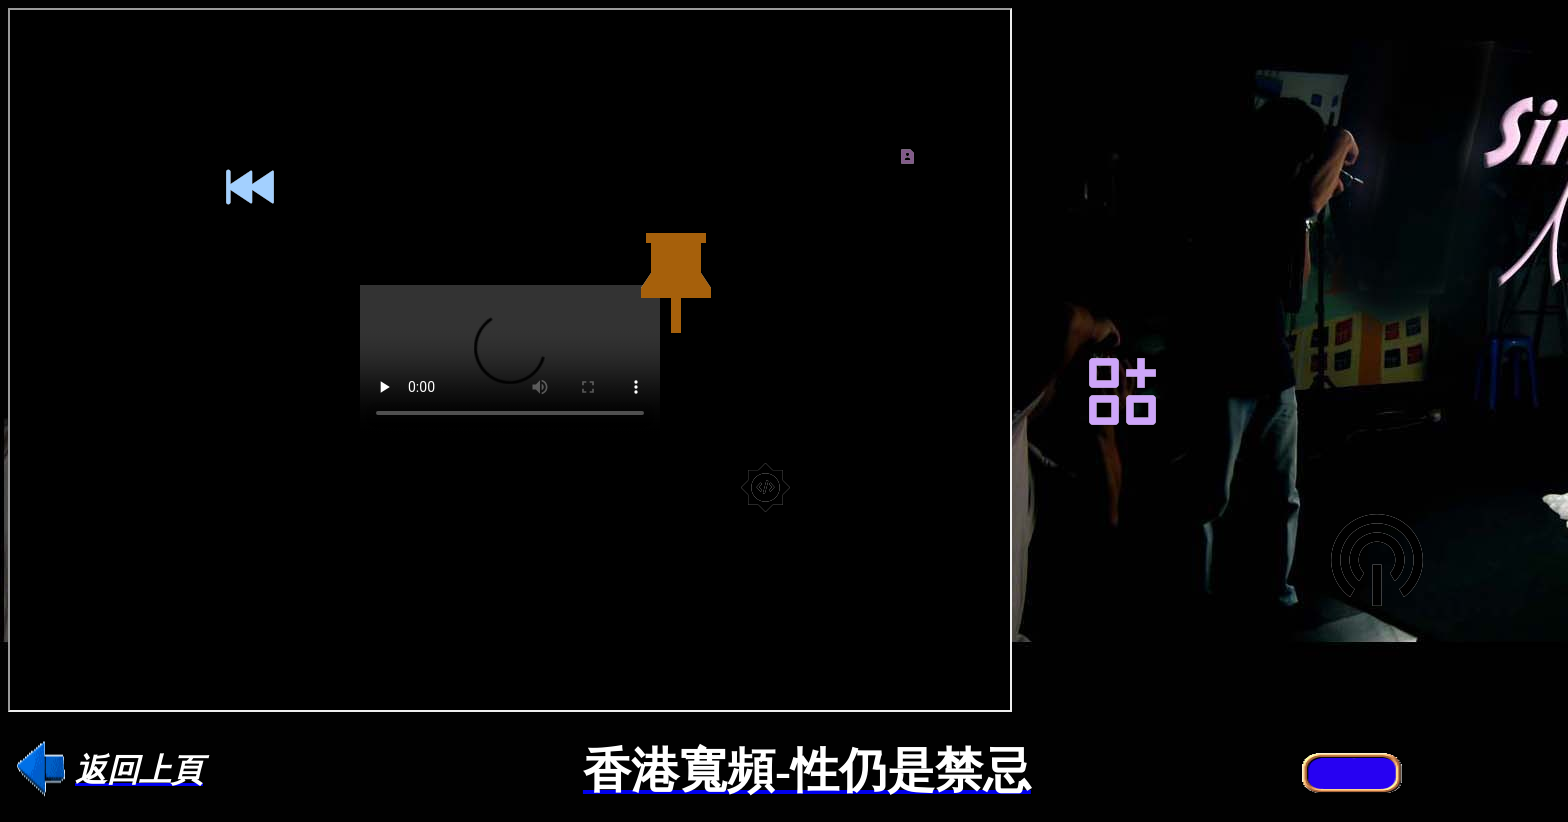 This screenshot has height=822, width=1568. Describe the element at coordinates (676, 278) in the screenshot. I see `pin an item to keep it visible` at that location.